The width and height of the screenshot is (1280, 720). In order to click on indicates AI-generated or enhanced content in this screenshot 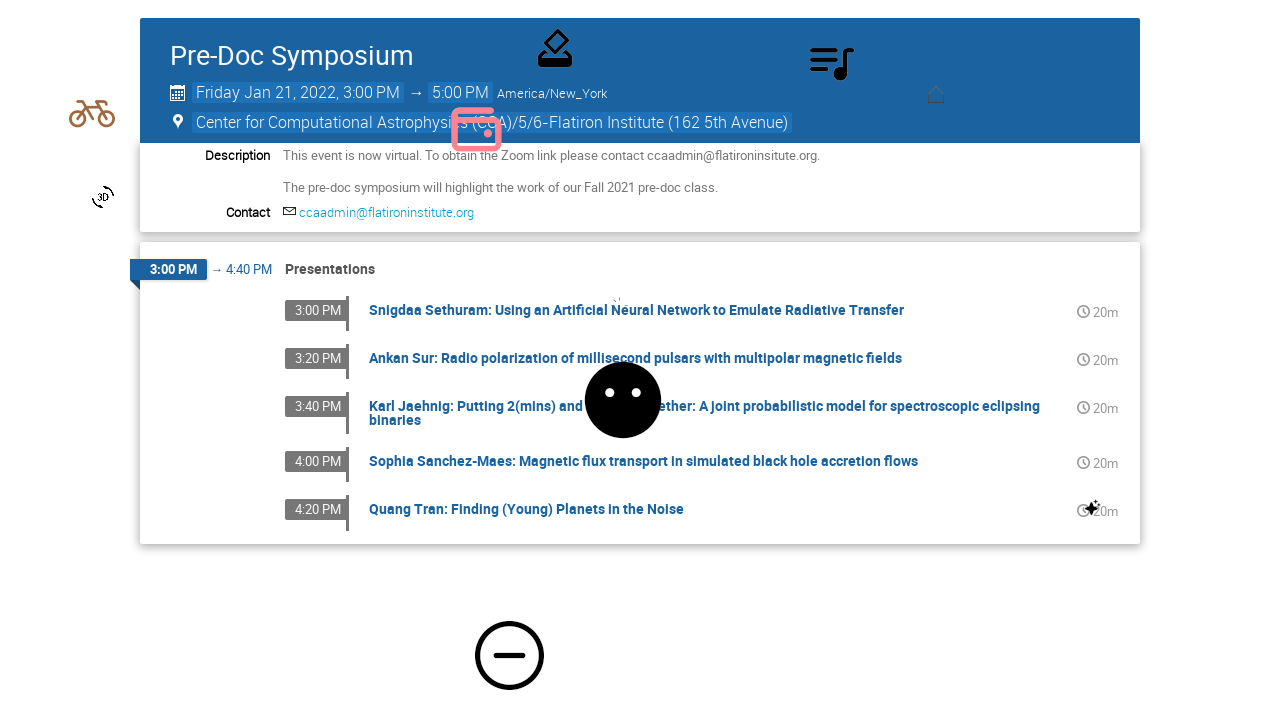, I will do `click(1092, 507)`.